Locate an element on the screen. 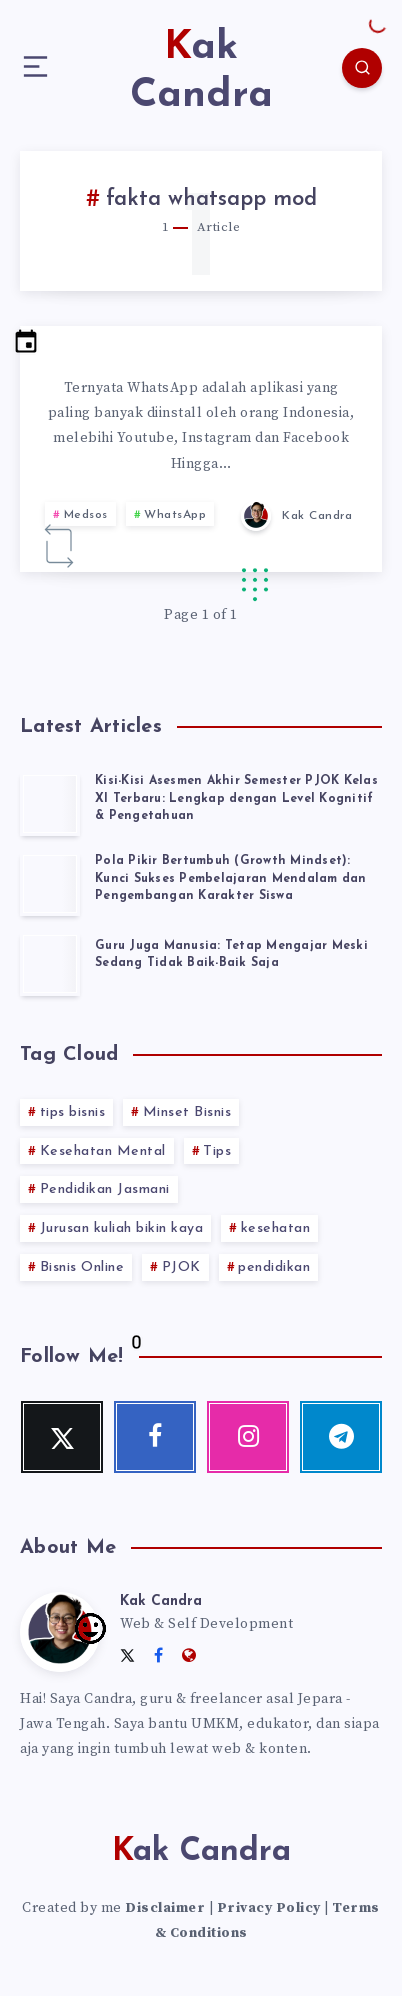 This screenshot has width=402, height=1996. set exposure compensation to zero is located at coordinates (136, 1342).